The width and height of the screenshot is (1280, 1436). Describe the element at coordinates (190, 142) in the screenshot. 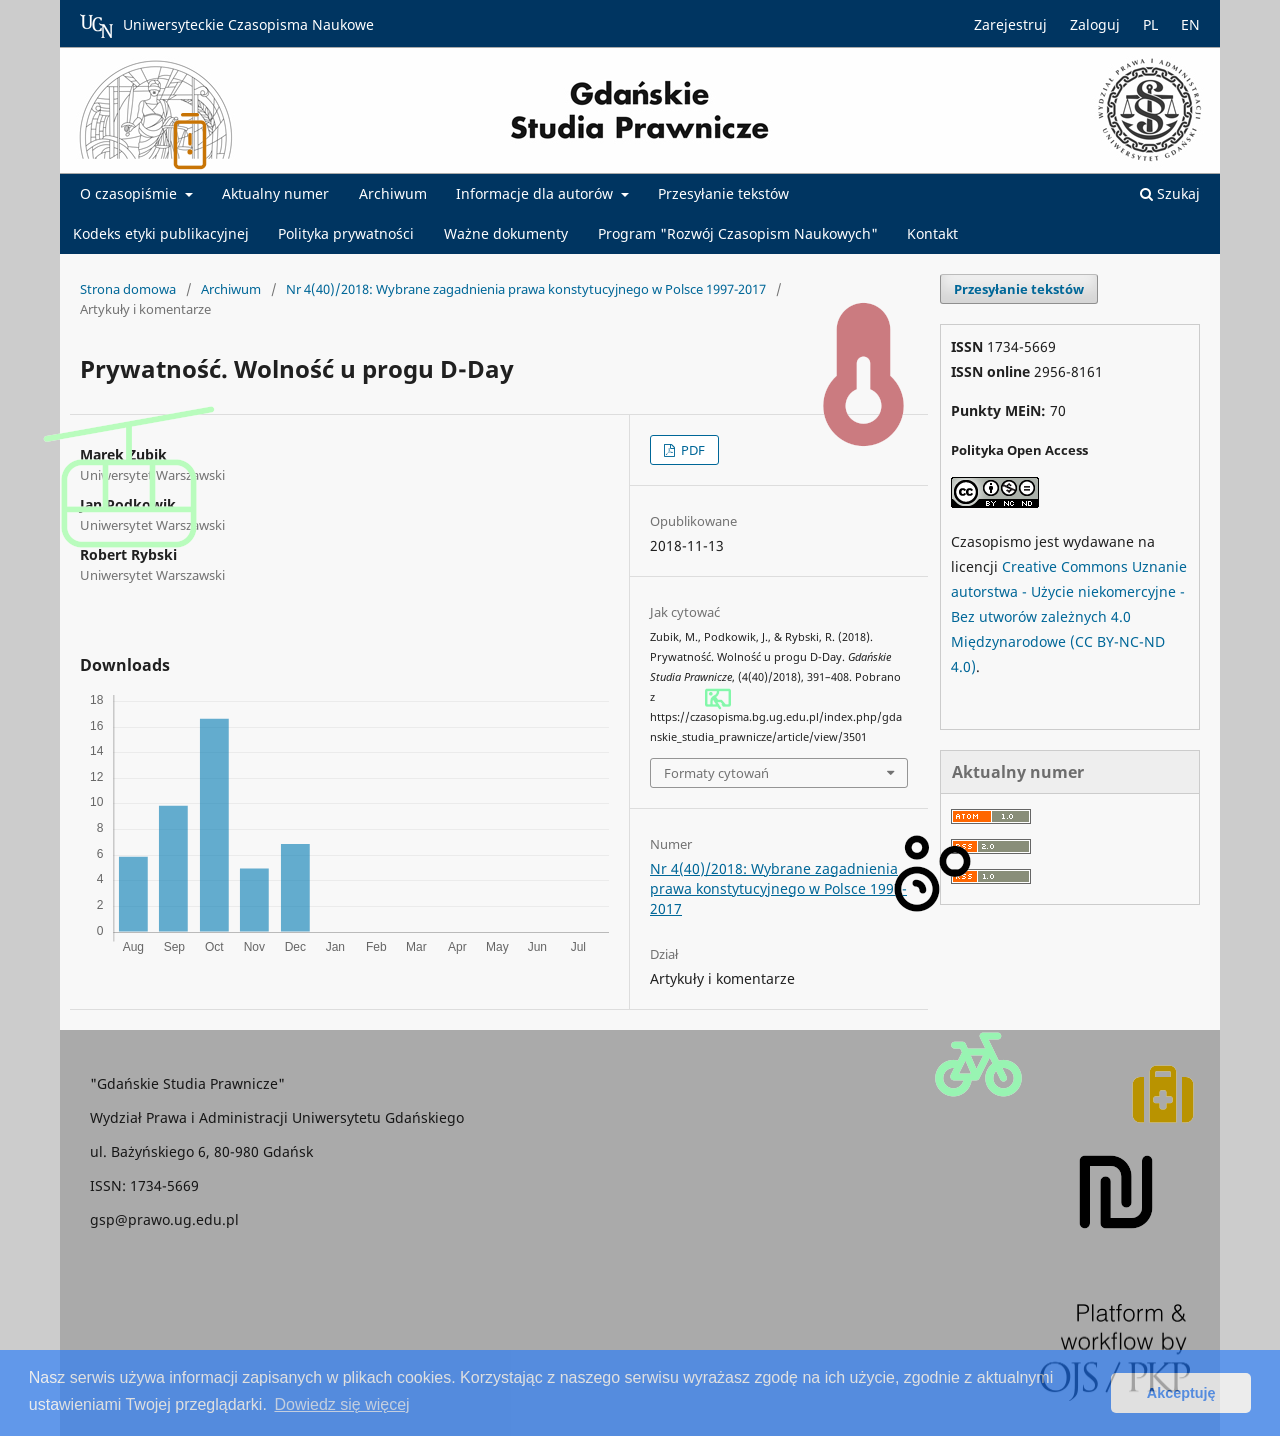

I see `indicates low battery warning` at that location.